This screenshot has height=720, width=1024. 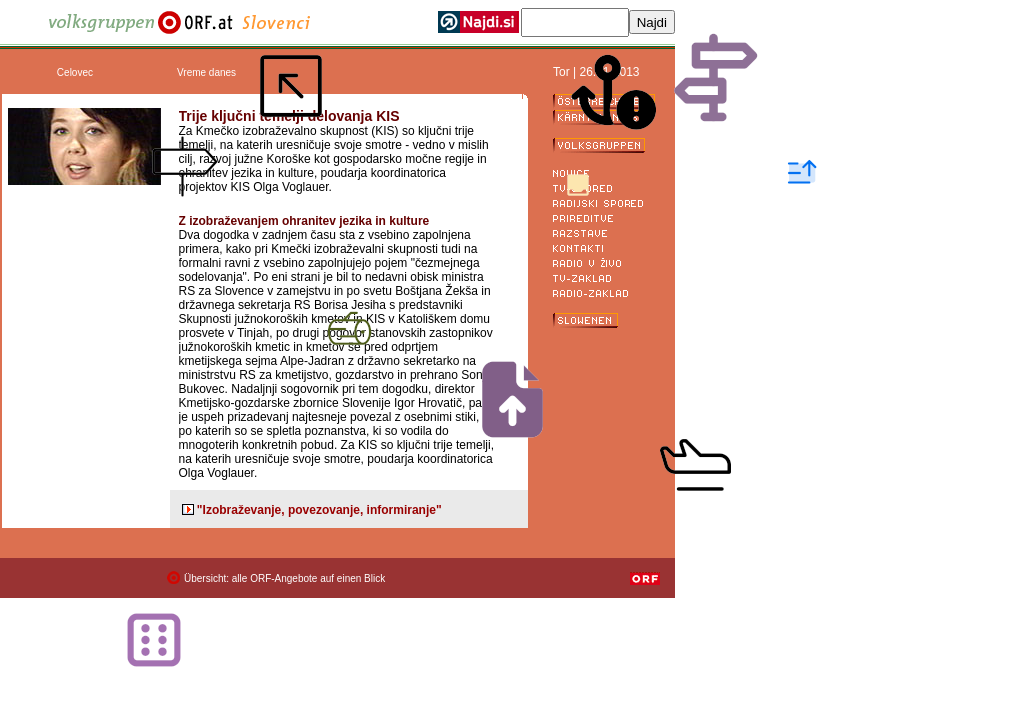 I want to click on indicates flight mode is active, so click(x=695, y=462).